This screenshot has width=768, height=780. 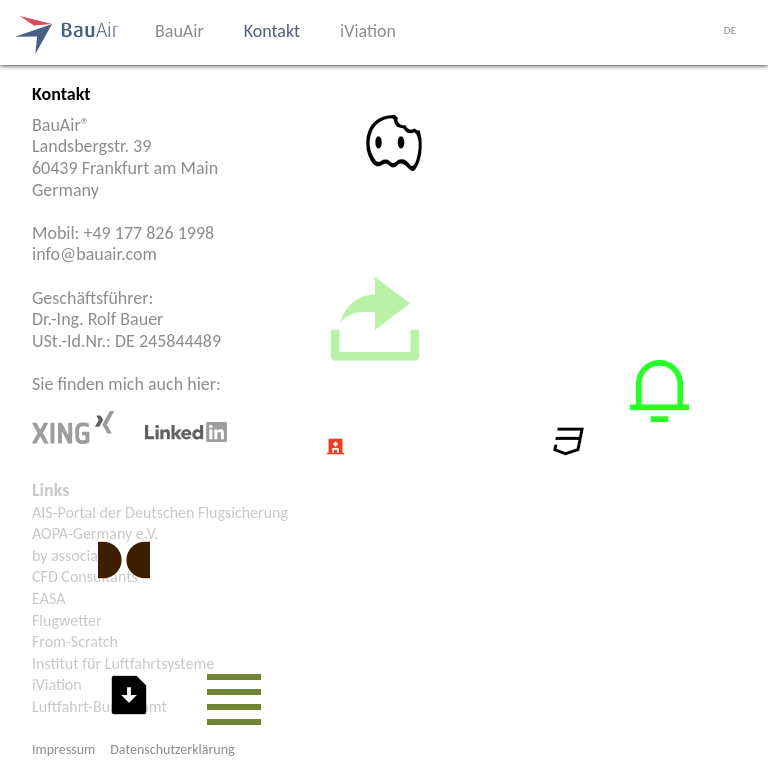 What do you see at coordinates (659, 389) in the screenshot?
I see `notification or alert indicator` at bounding box center [659, 389].